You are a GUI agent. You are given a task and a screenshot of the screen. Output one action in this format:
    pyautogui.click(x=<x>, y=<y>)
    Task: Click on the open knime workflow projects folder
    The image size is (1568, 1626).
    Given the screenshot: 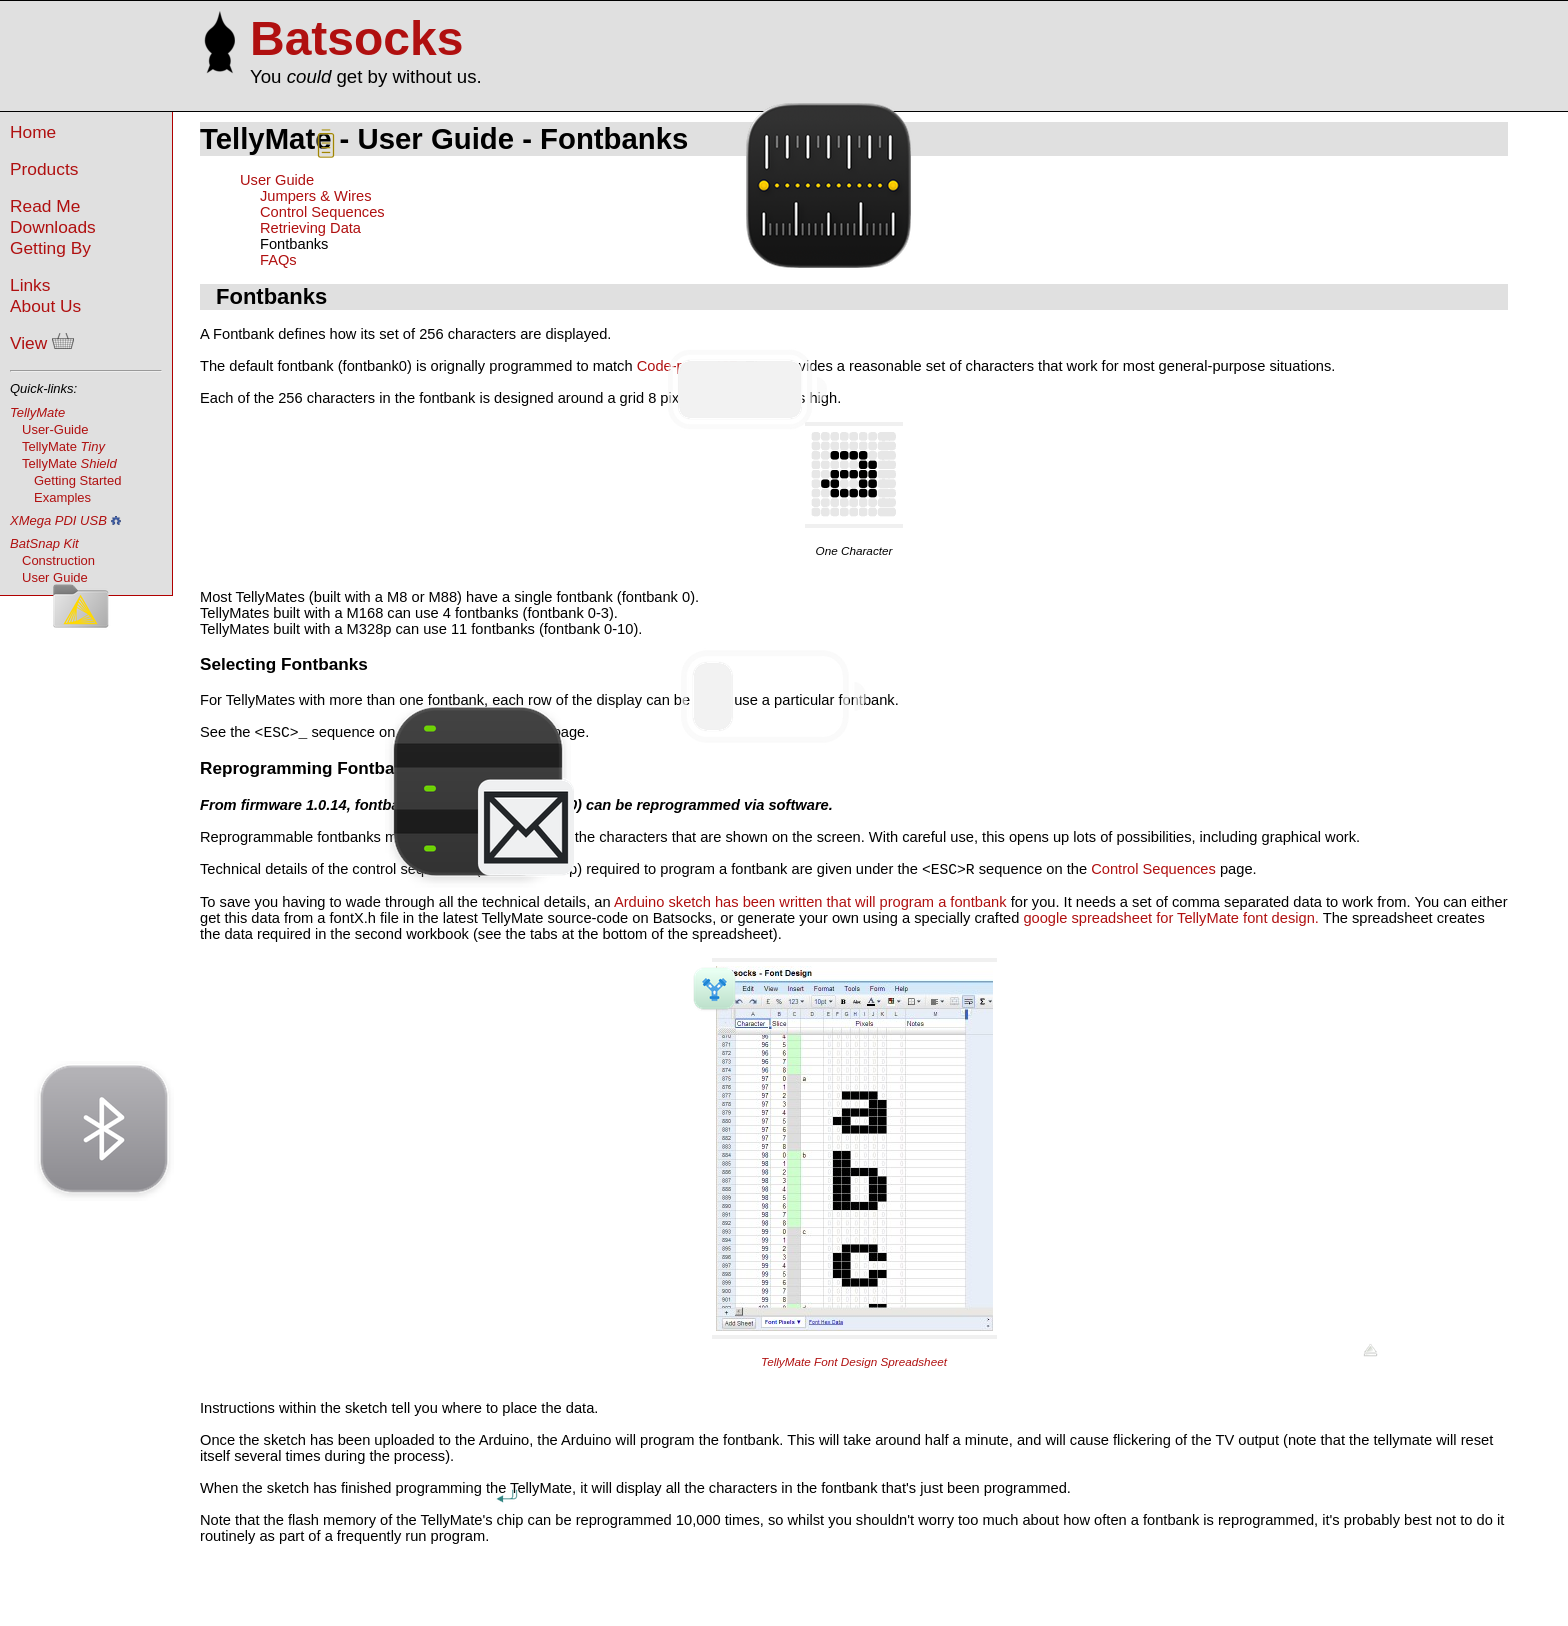 What is the action you would take?
    pyautogui.click(x=80, y=607)
    